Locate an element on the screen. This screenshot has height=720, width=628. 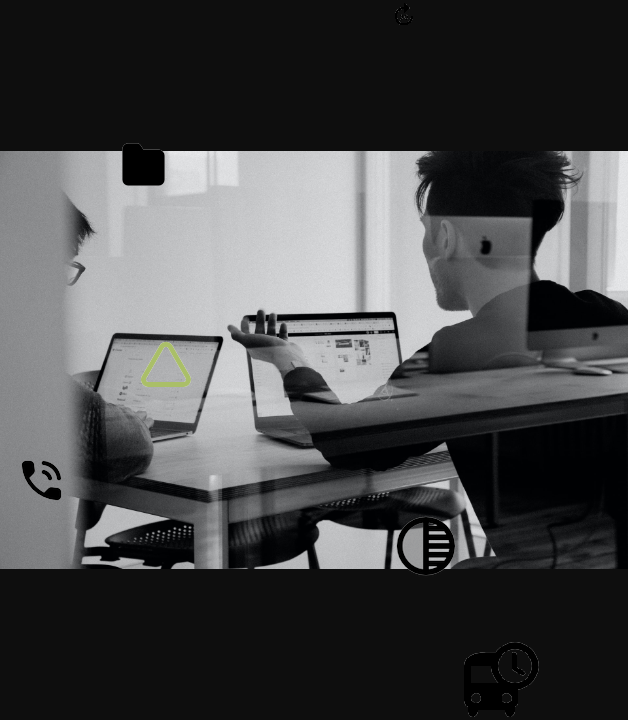
open folder to view files is located at coordinates (143, 164).